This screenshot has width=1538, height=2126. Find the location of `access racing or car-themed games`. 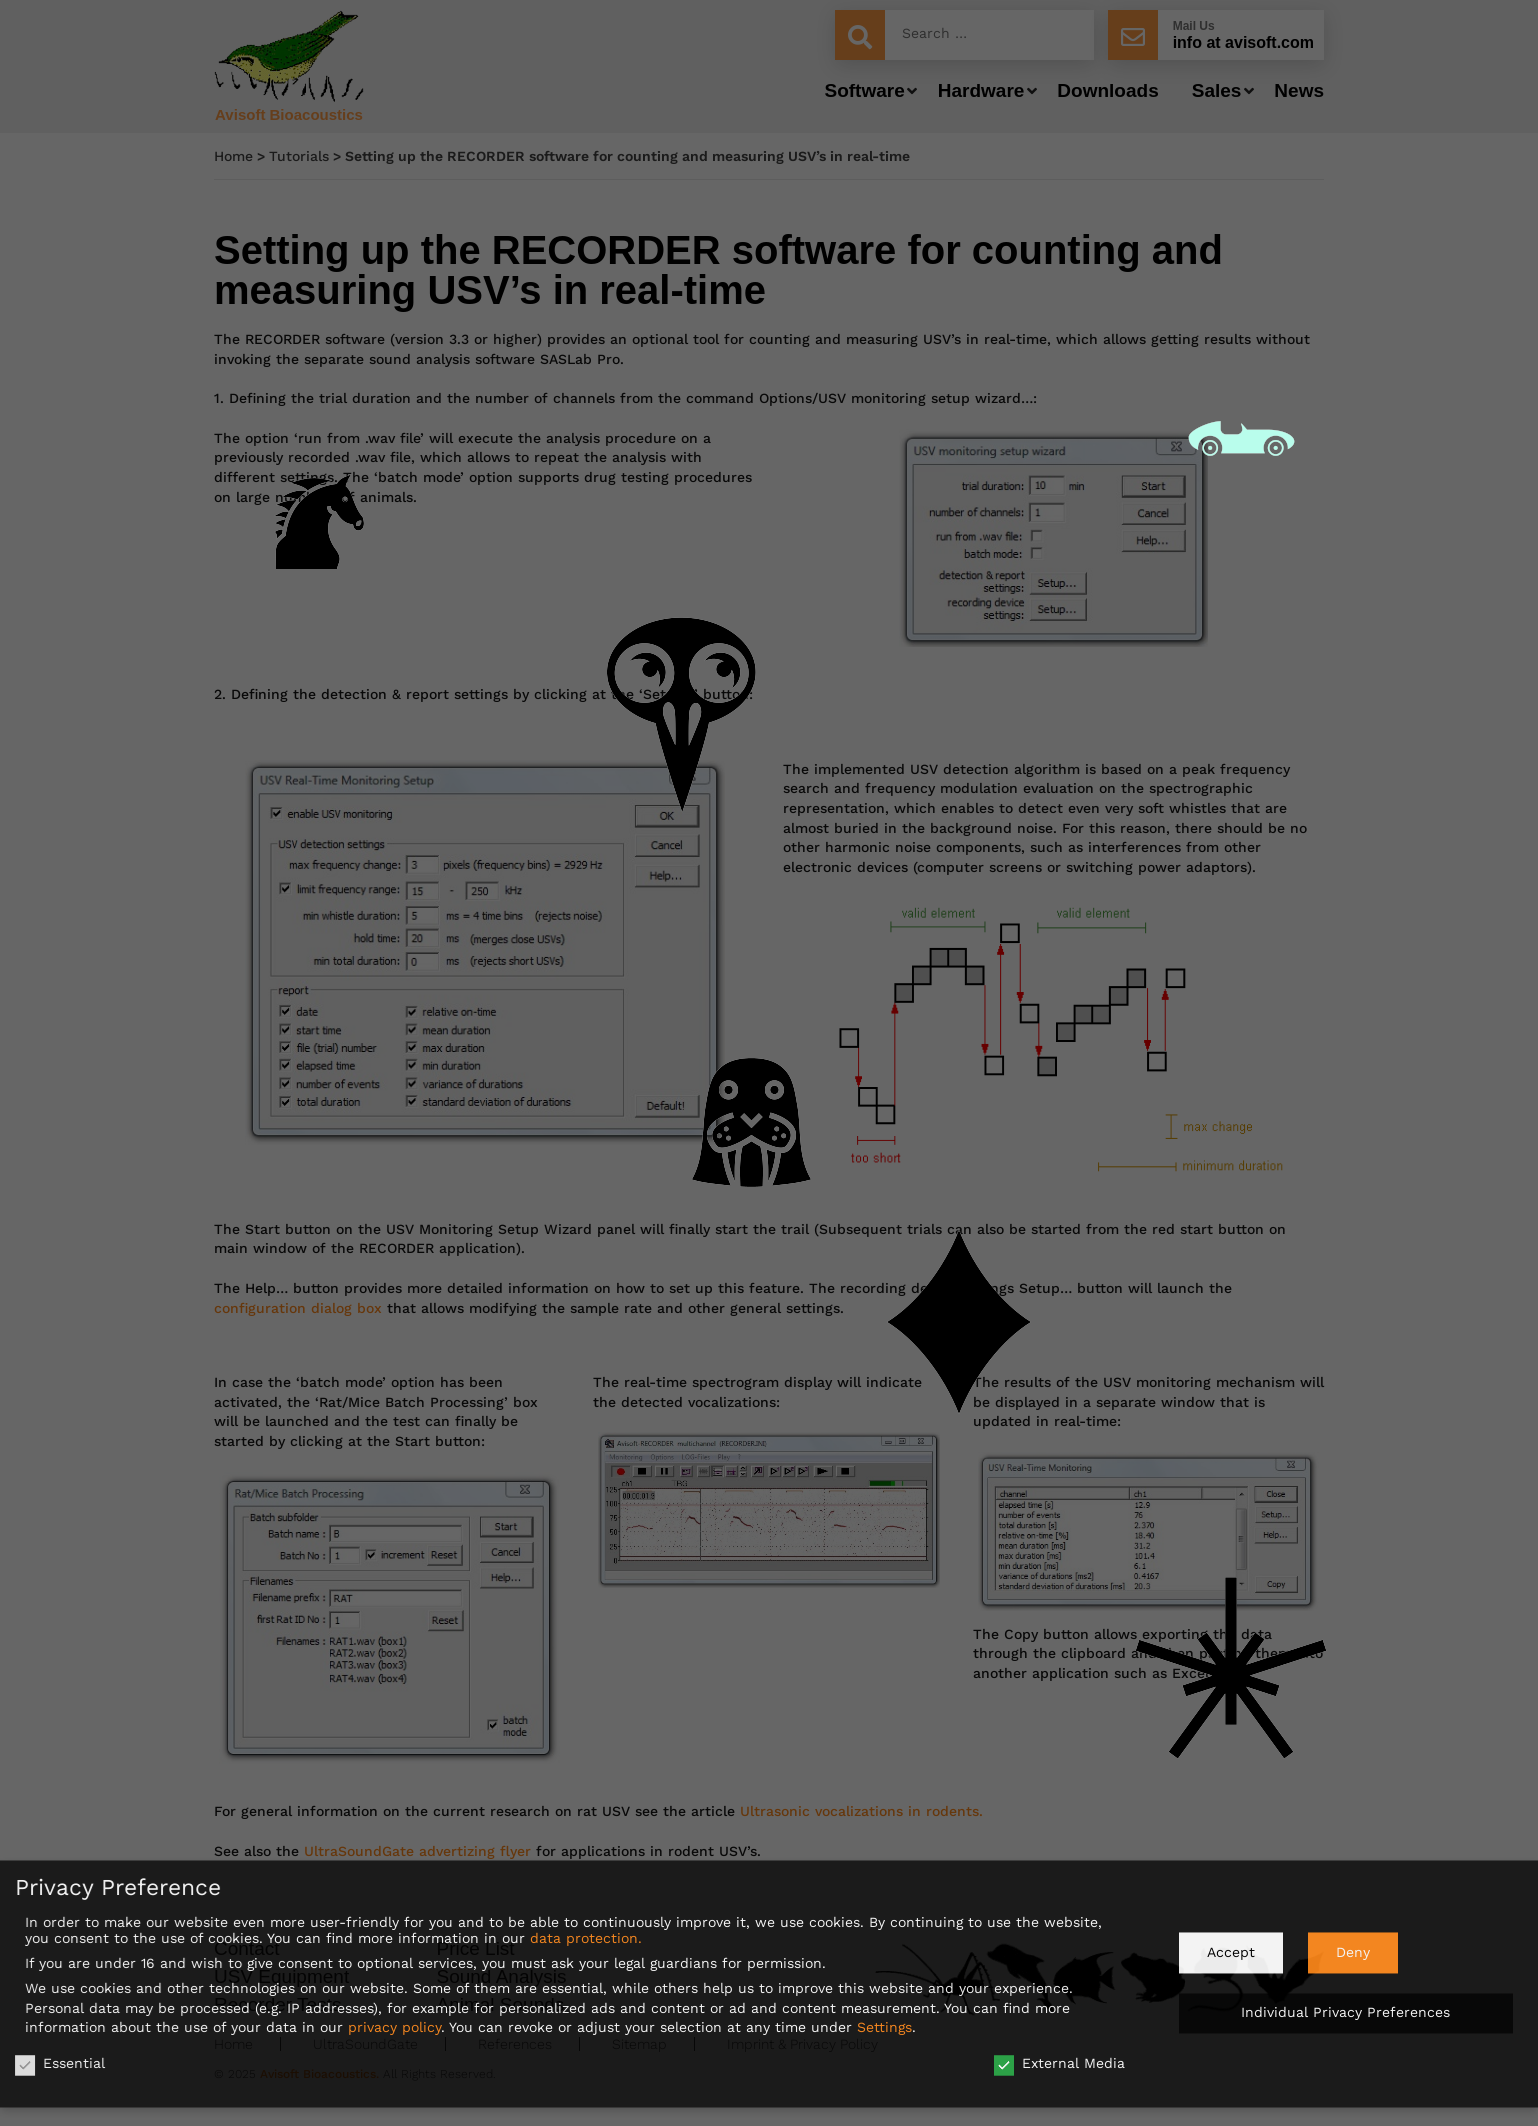

access racing or car-themed games is located at coordinates (1241, 438).